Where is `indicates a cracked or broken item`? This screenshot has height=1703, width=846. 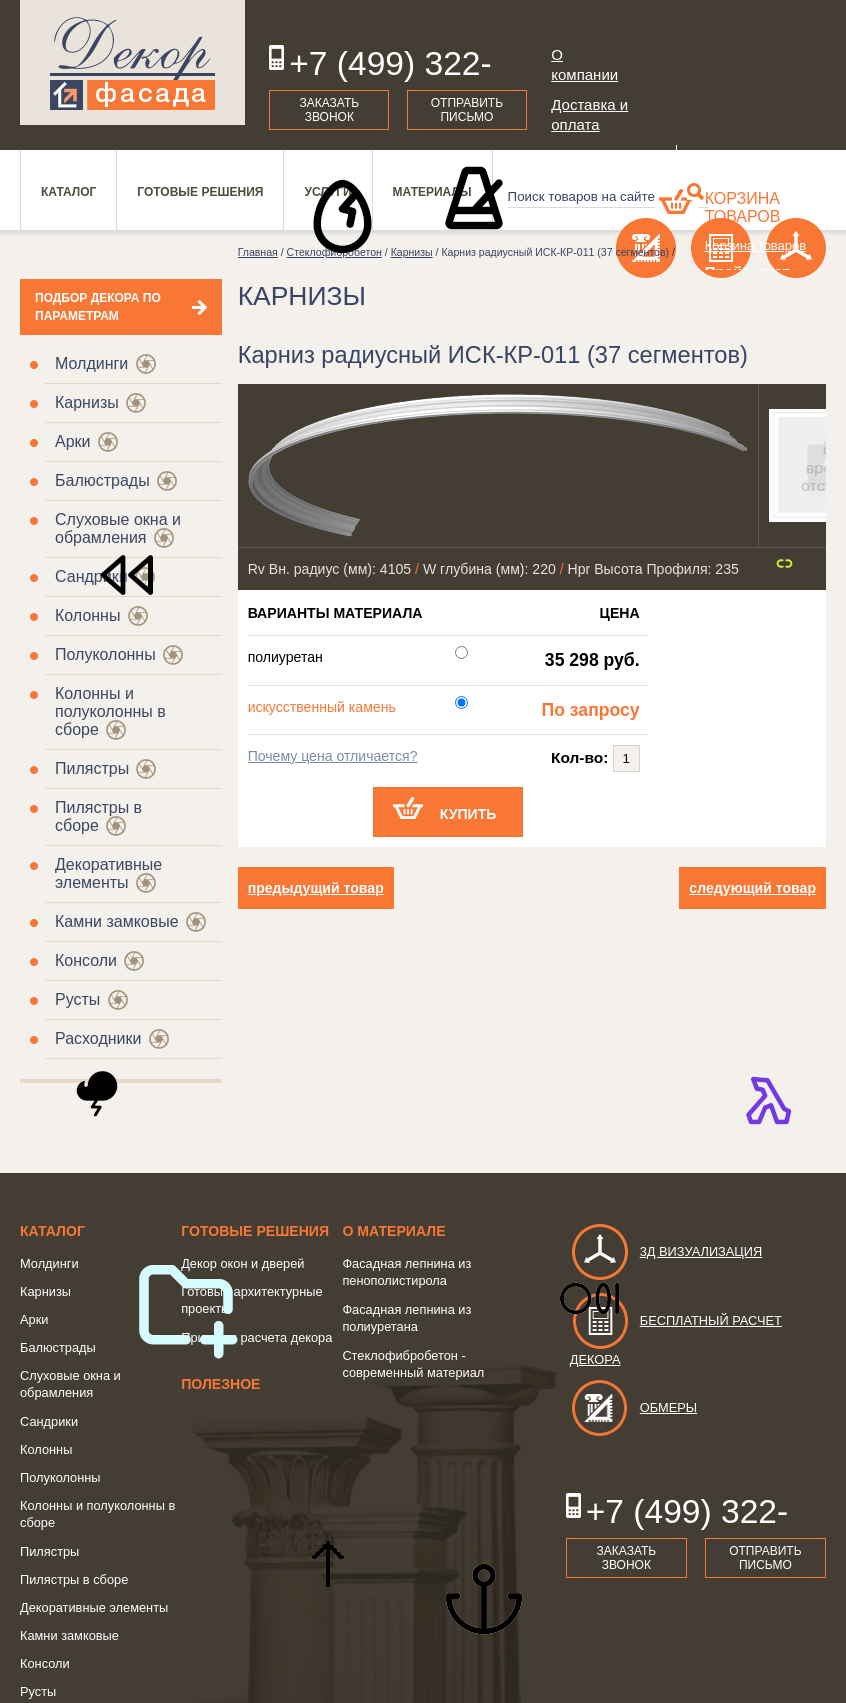
indicates a cracked or broken item is located at coordinates (342, 216).